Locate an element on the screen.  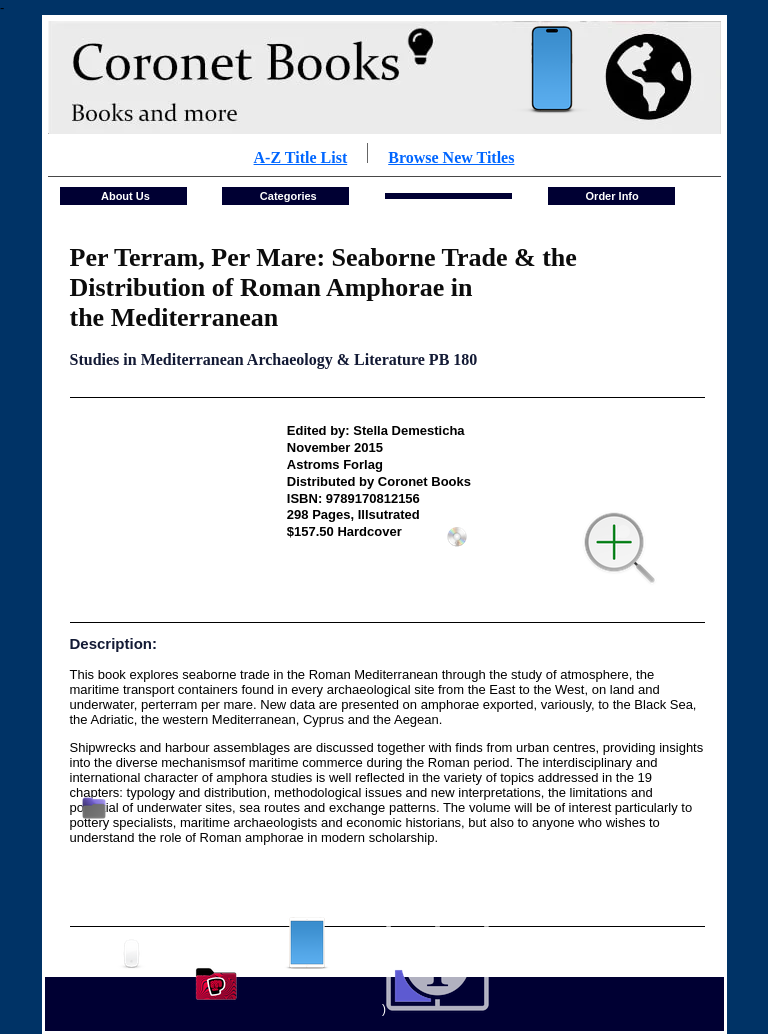
access CD-RW disc drive is located at coordinates (457, 537).